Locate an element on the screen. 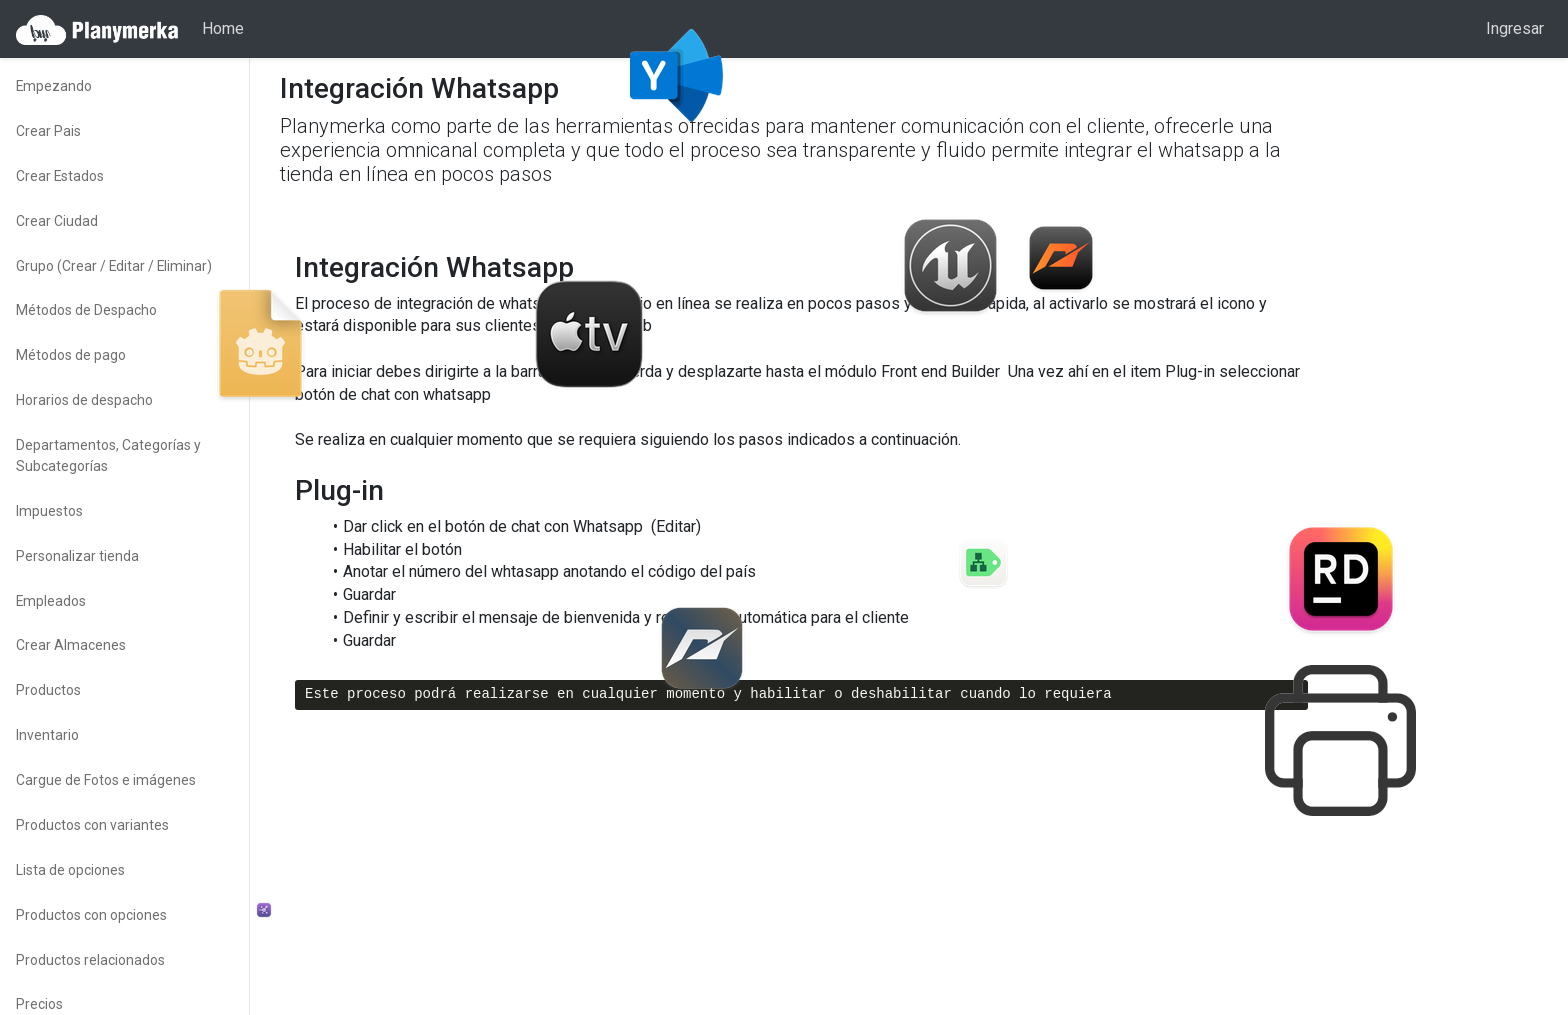 The width and height of the screenshot is (1568, 1015). launch need for speed: the run game is located at coordinates (1061, 258).